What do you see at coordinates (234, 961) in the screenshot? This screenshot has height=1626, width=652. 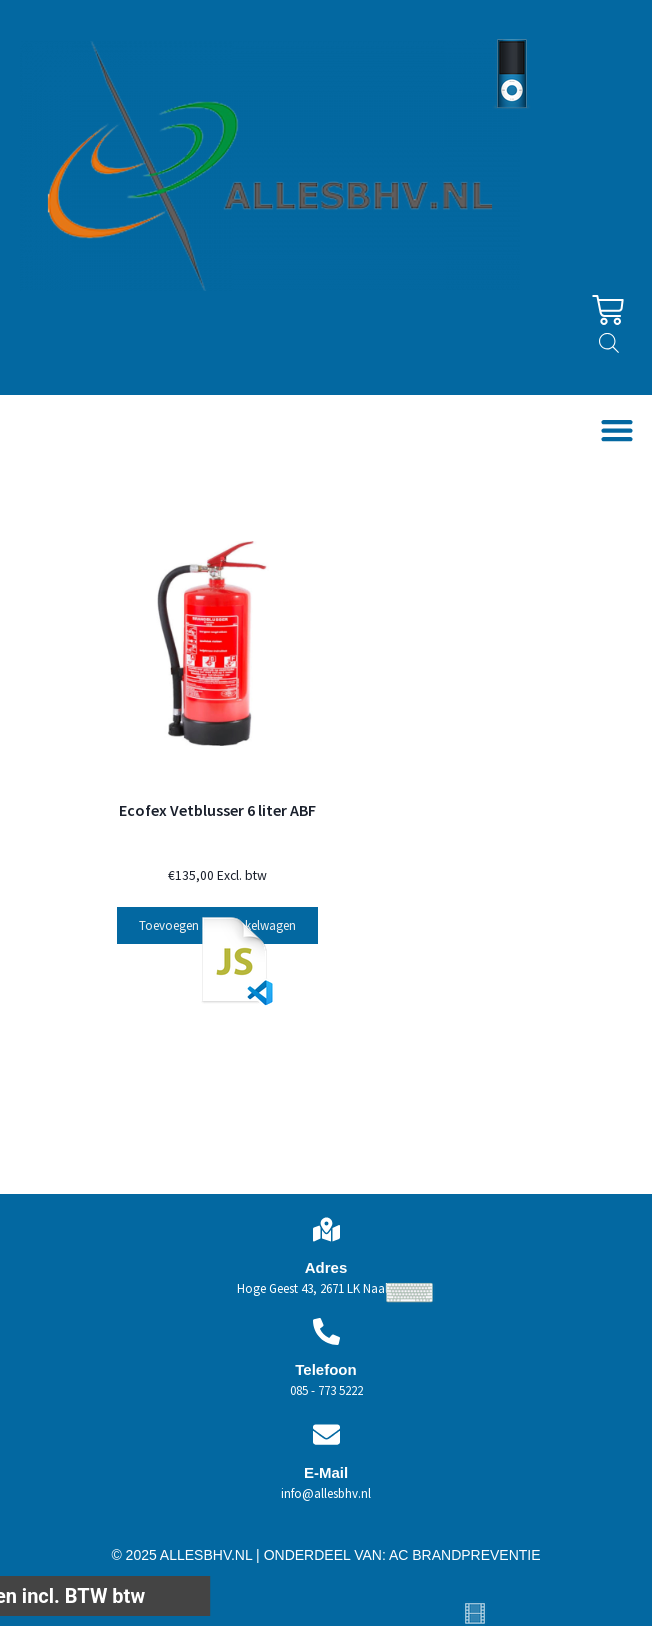 I see `javascript file type in Visual Studio Code` at bounding box center [234, 961].